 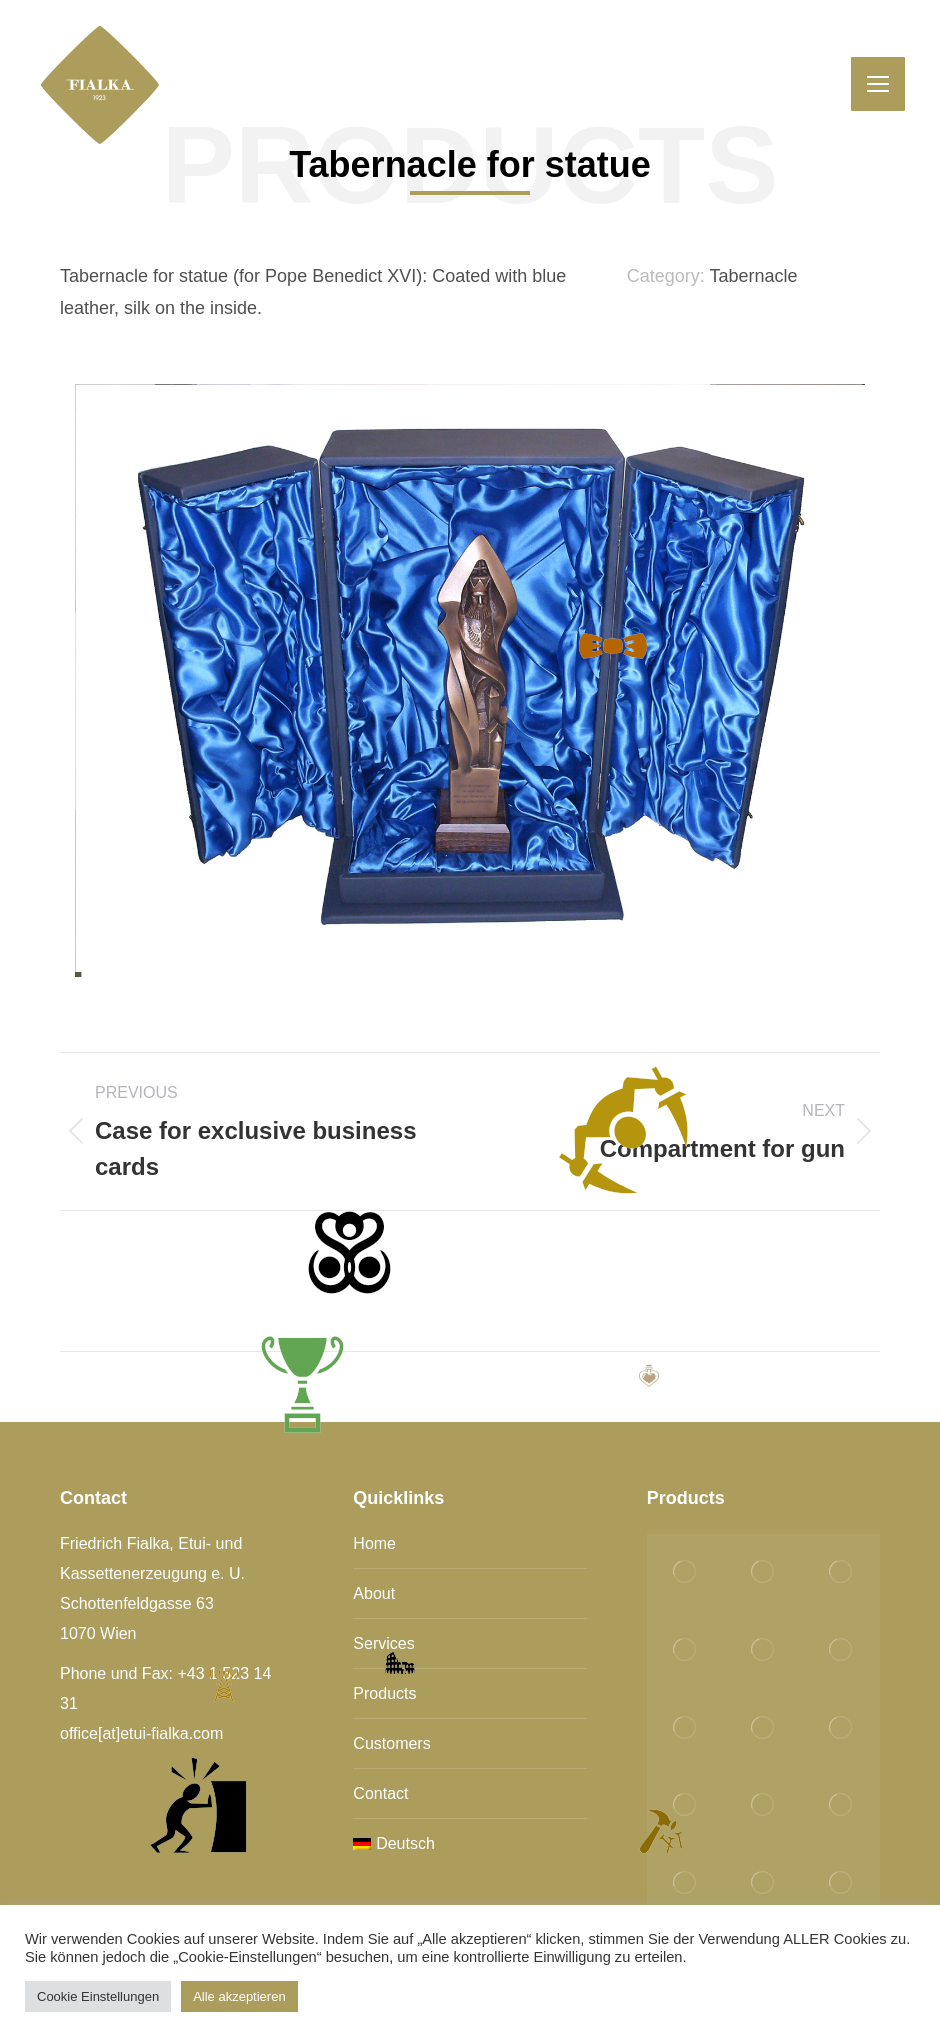 What do you see at coordinates (198, 1804) in the screenshot?
I see `push to activate or move an object` at bounding box center [198, 1804].